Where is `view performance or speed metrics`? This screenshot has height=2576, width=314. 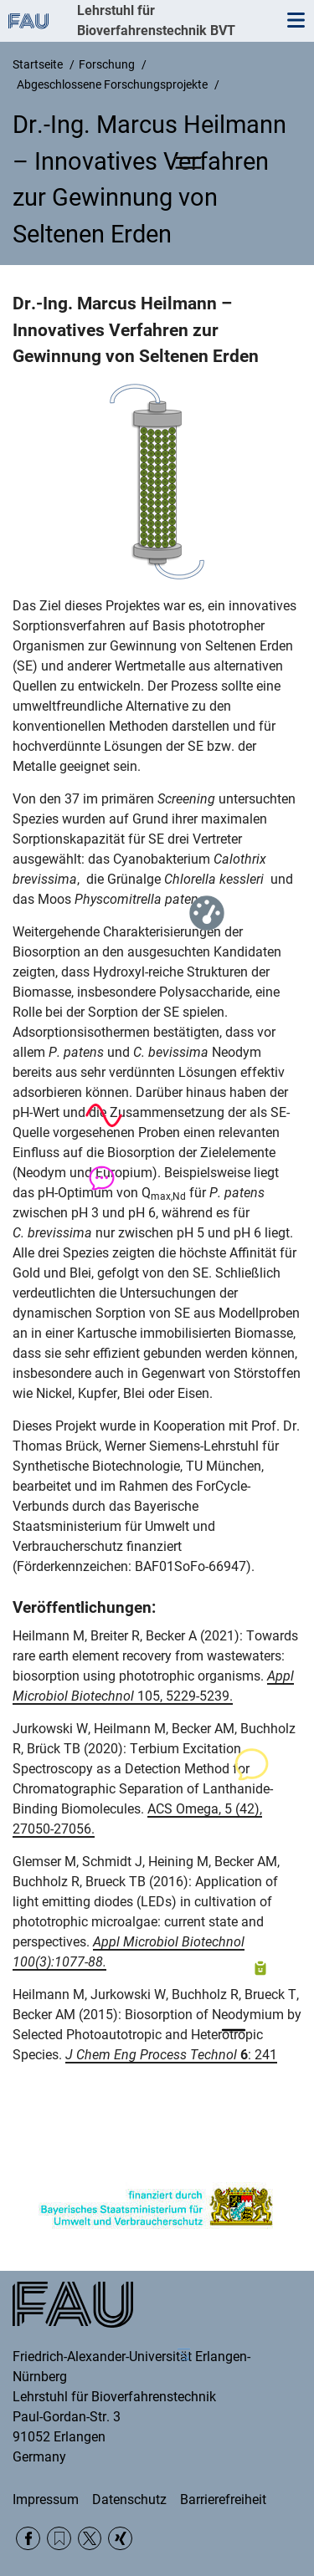 view performance or speed metrics is located at coordinates (207, 913).